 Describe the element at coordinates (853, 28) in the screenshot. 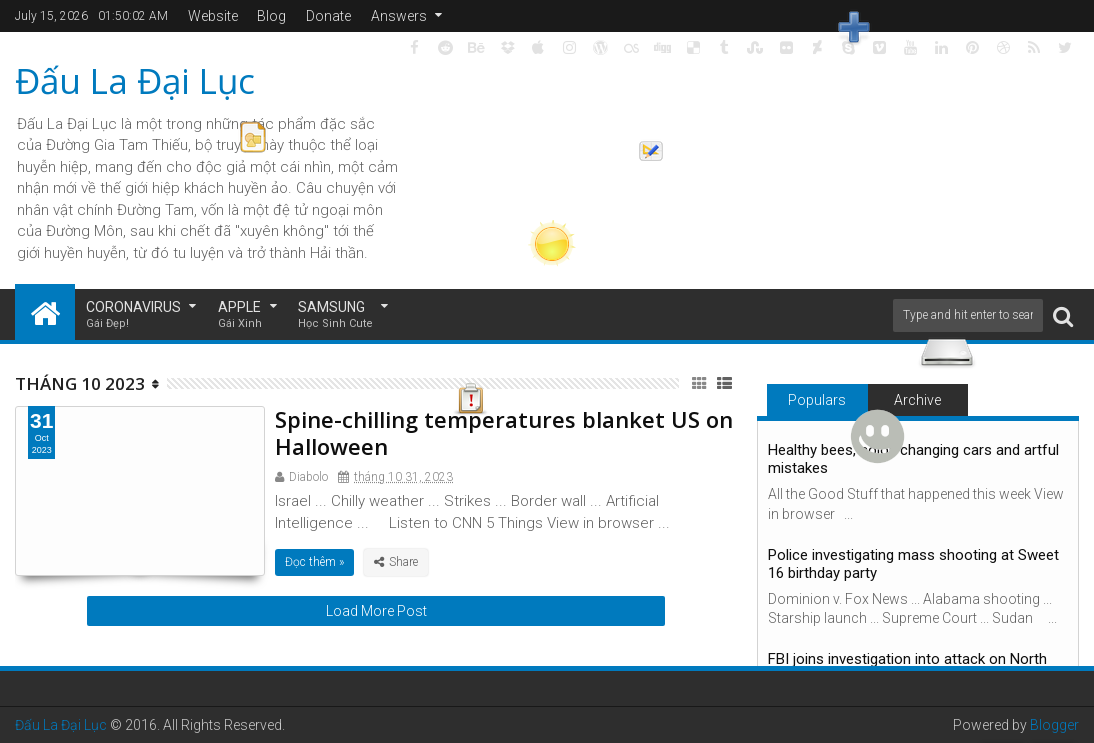

I see `add a new item to a list` at that location.